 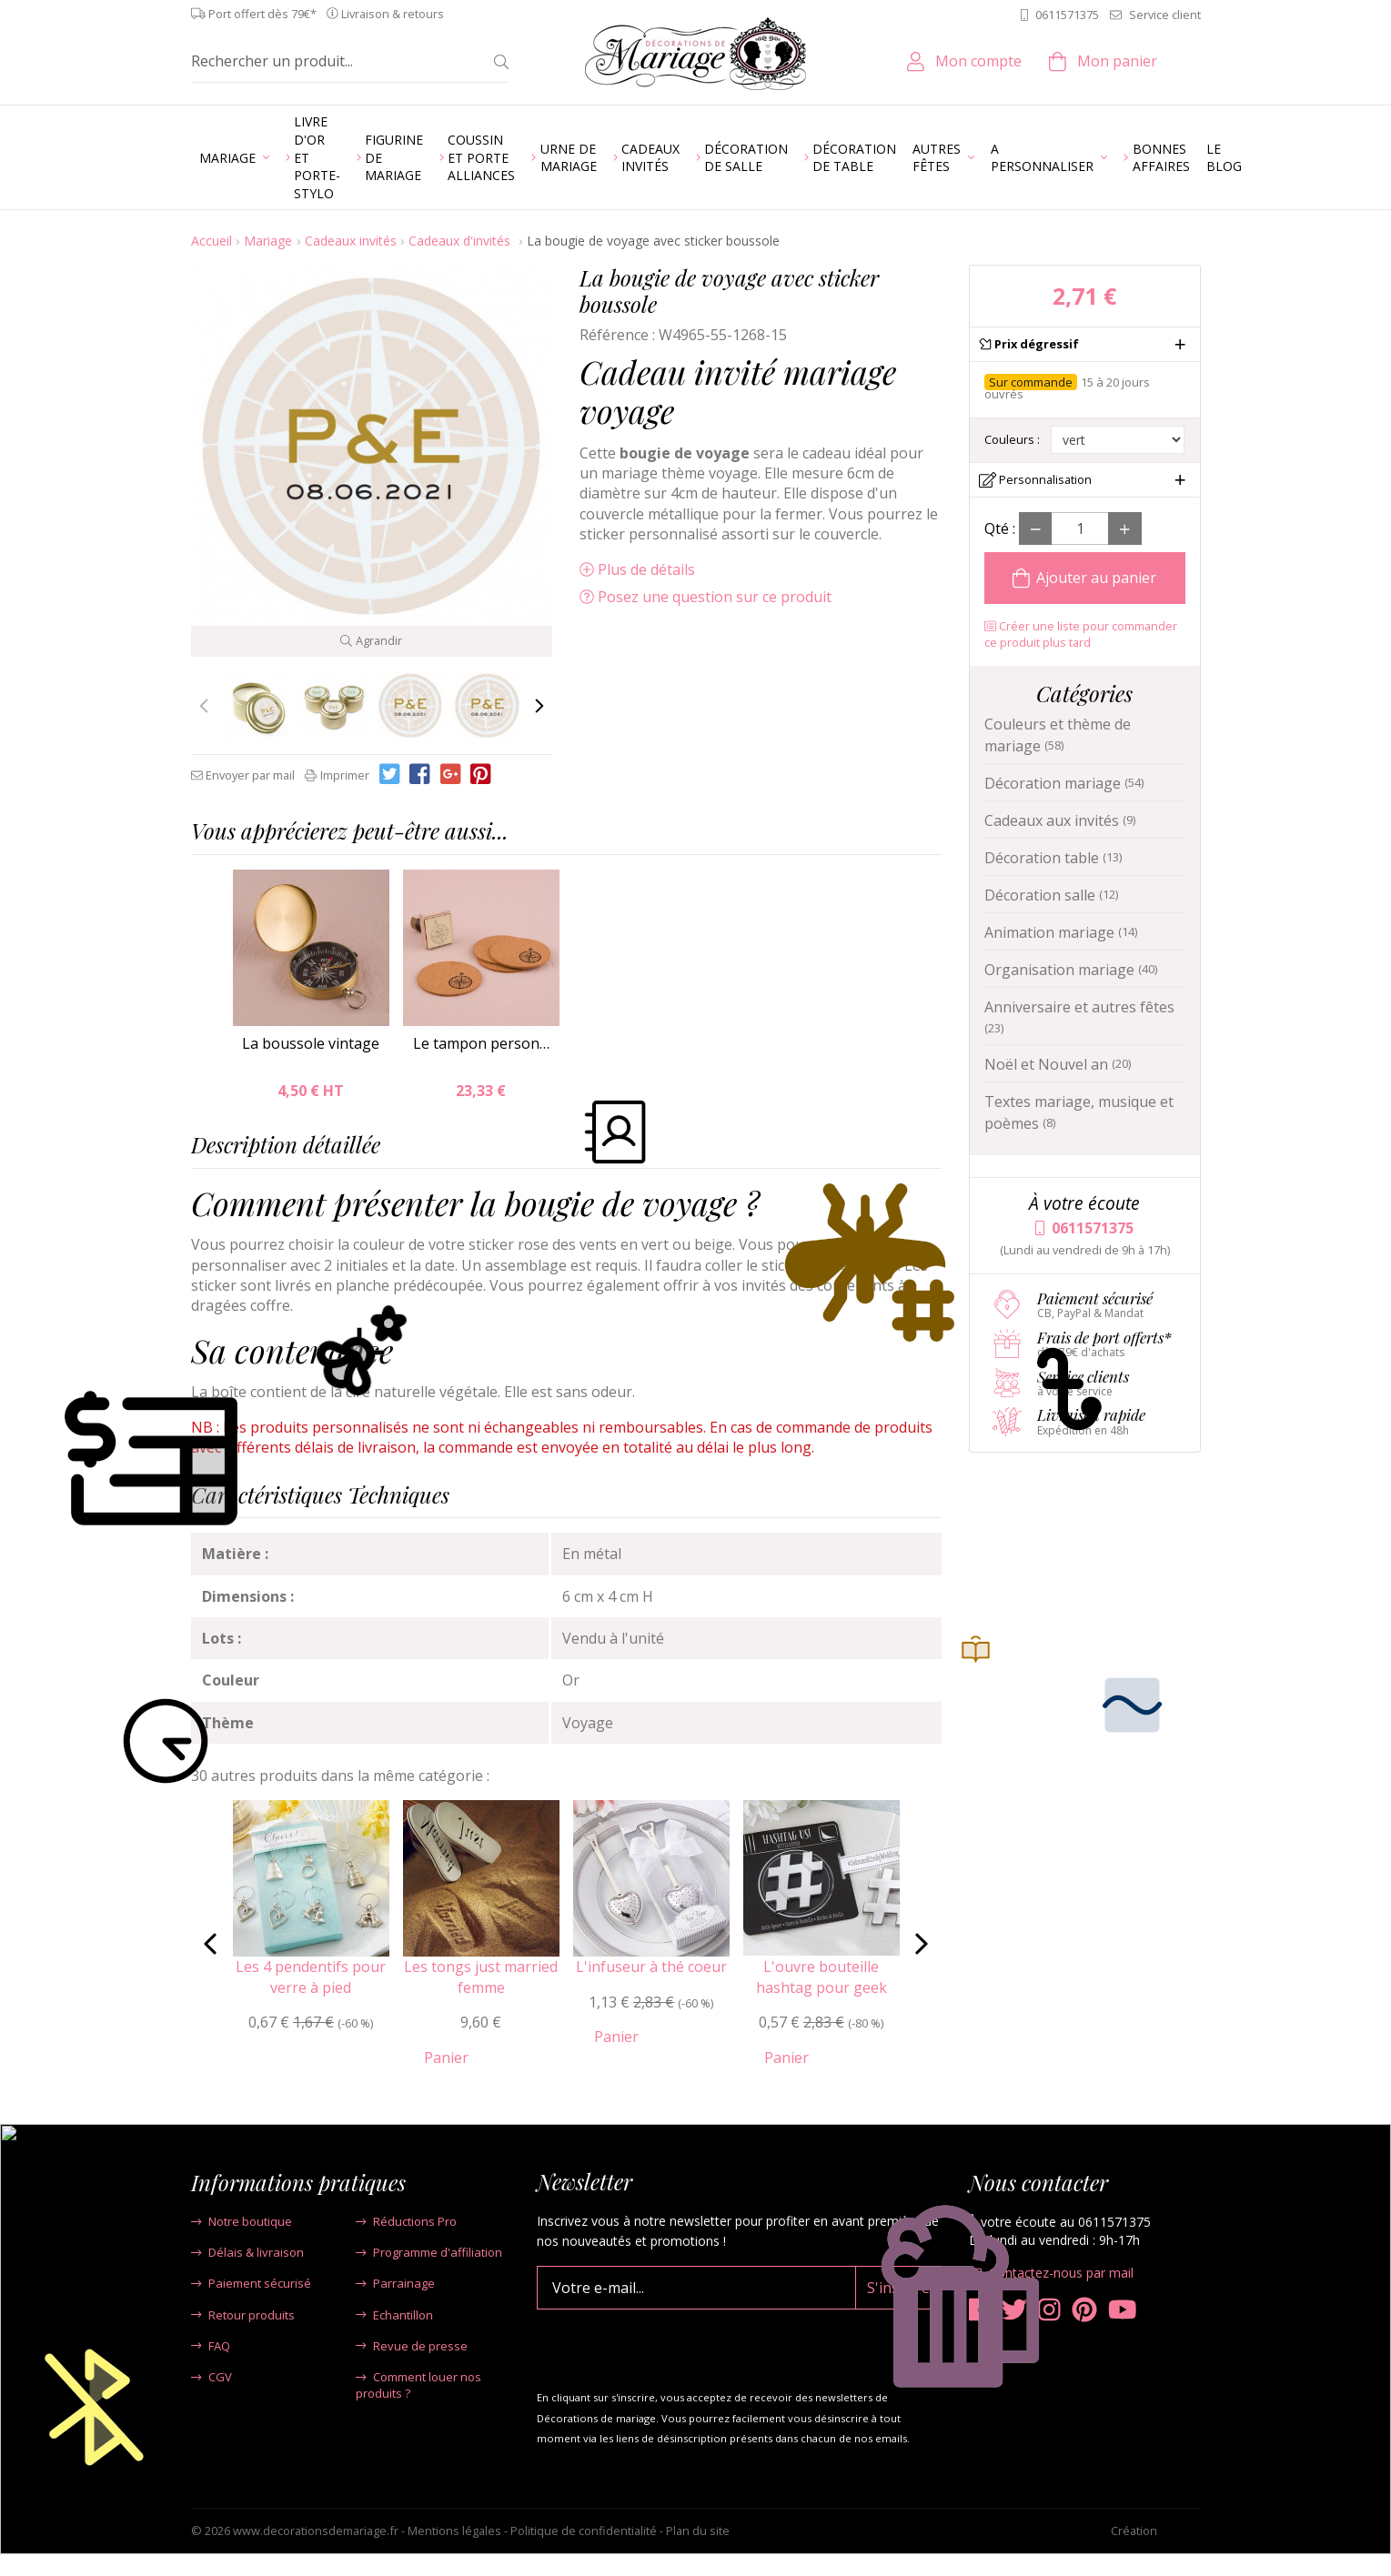 I want to click on mosquito protection or pest control settings, so click(x=865, y=1253).